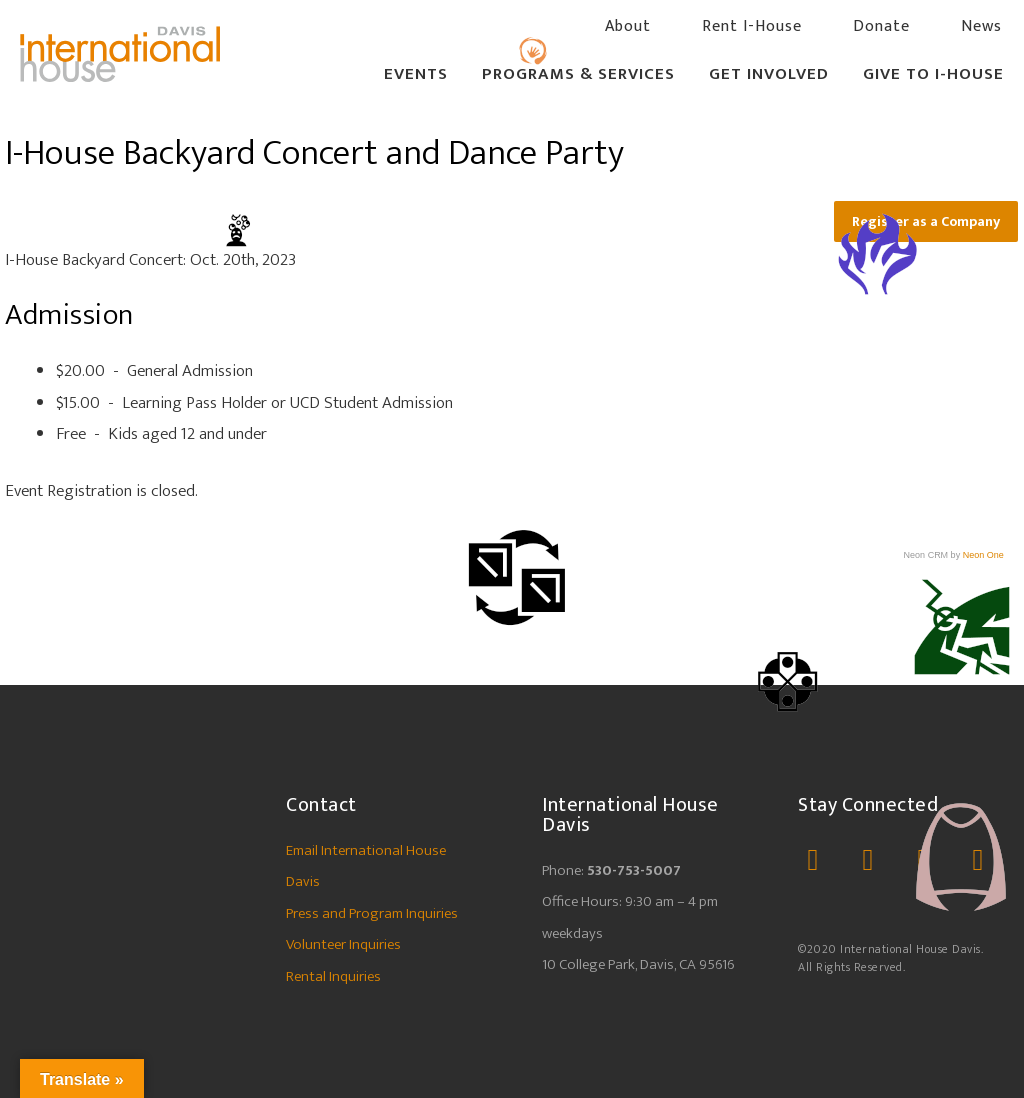 Image resolution: width=1024 pixels, height=1098 pixels. I want to click on indicates player is drowning or taking water damage, so click(236, 230).